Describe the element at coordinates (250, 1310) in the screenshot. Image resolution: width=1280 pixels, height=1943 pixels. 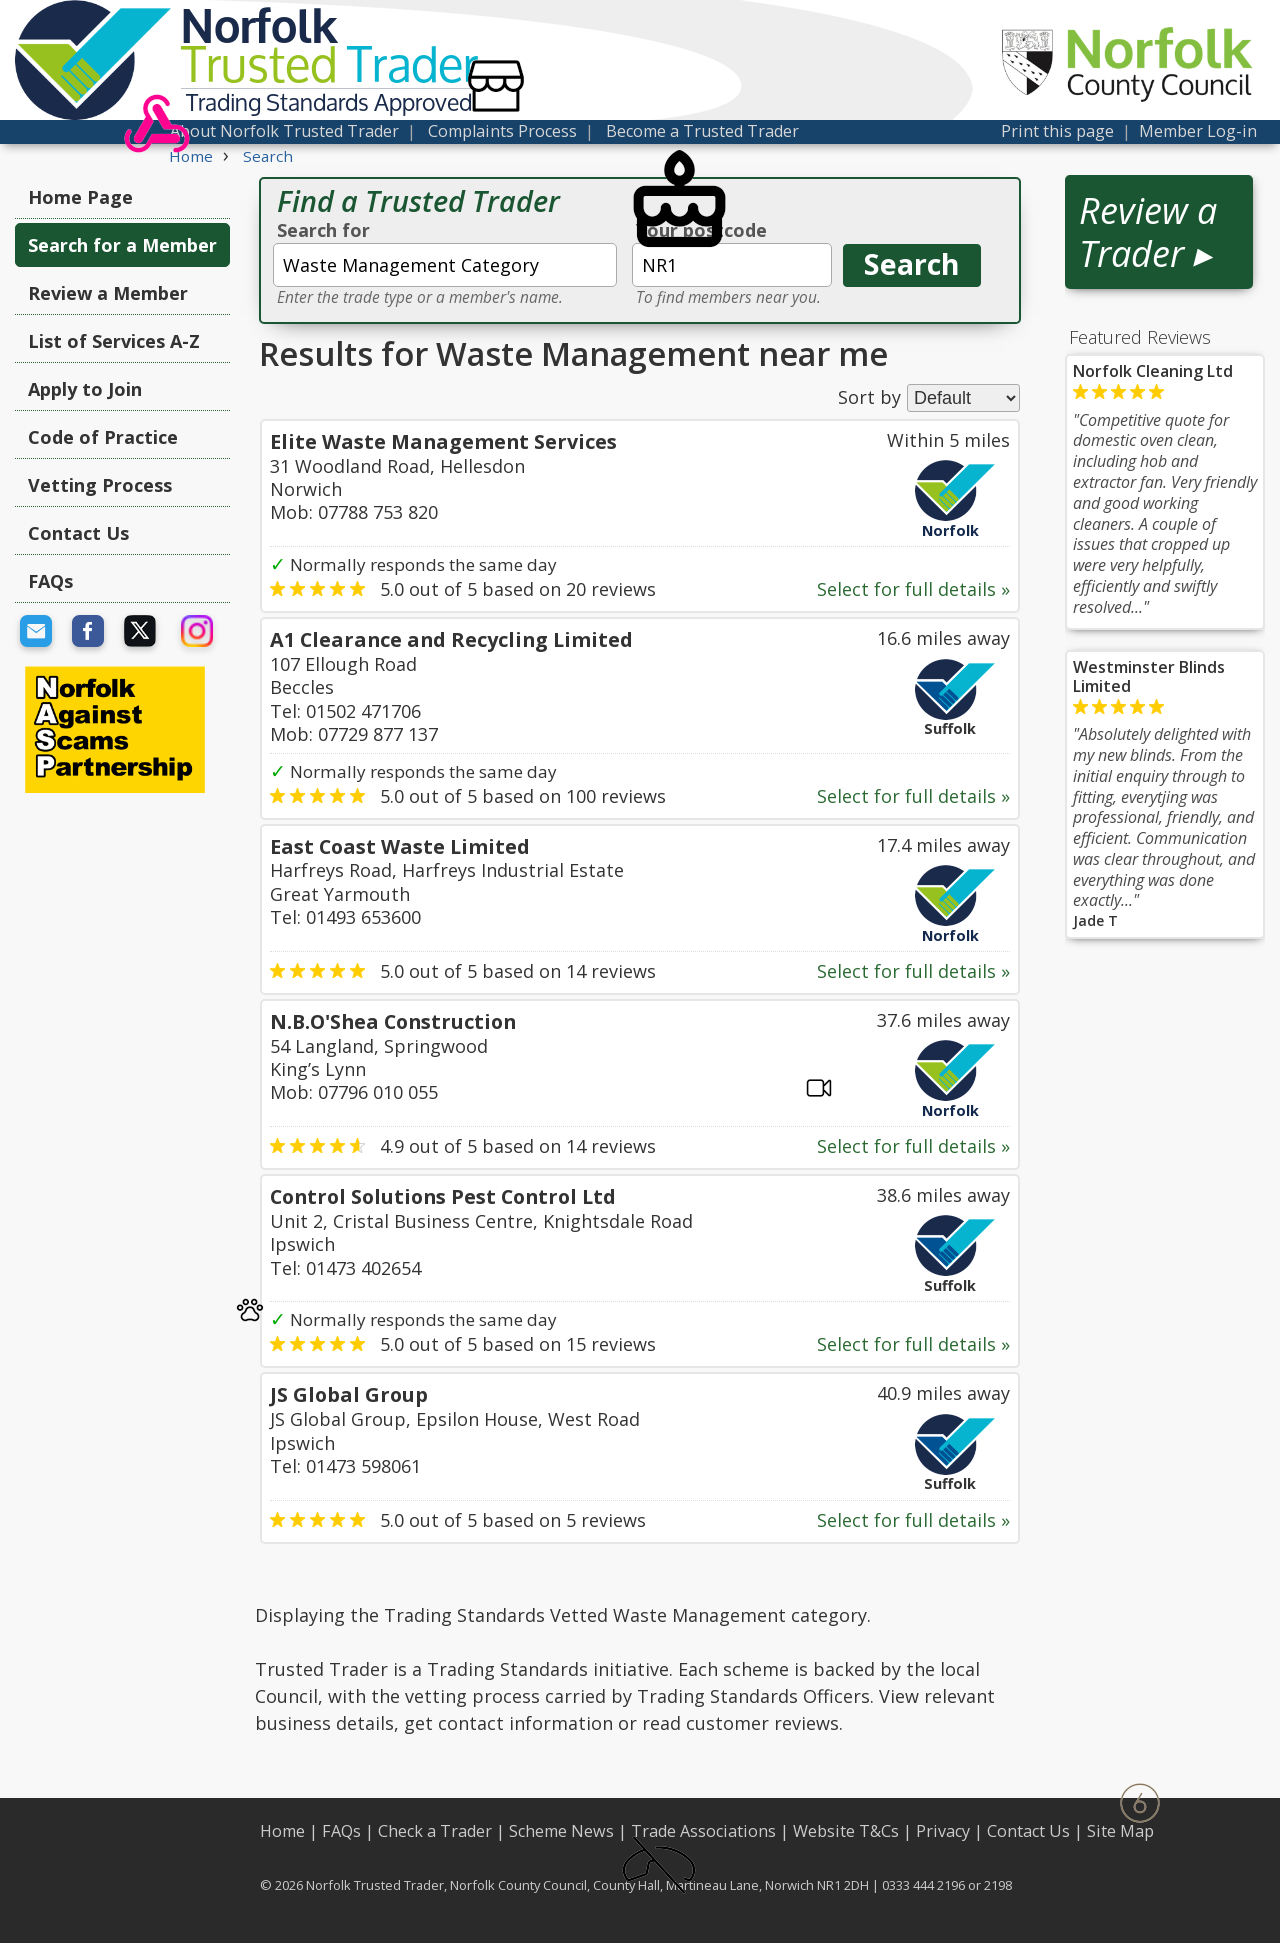
I see `access pet-related features or settings` at that location.